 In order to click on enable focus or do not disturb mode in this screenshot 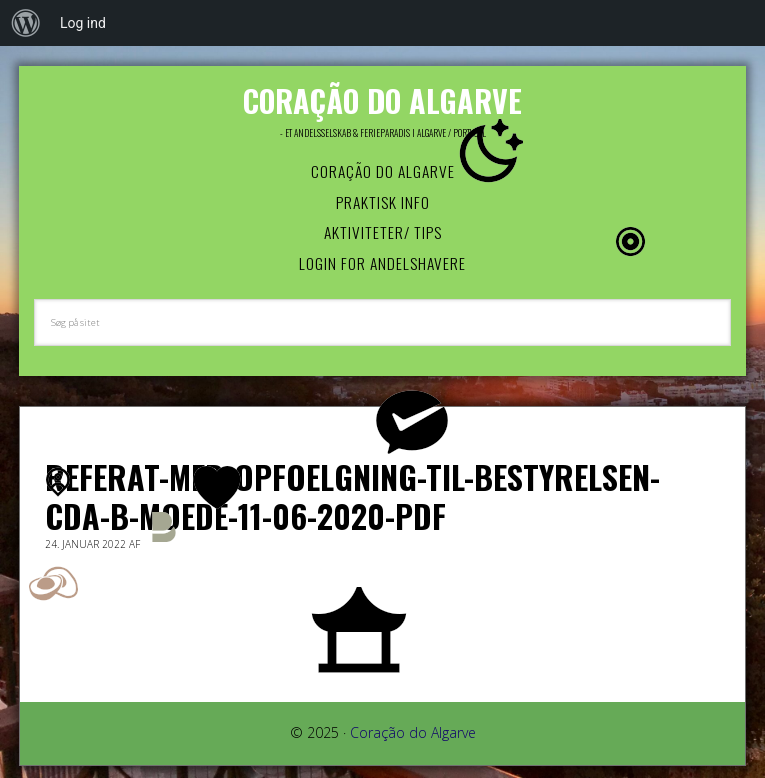, I will do `click(630, 241)`.